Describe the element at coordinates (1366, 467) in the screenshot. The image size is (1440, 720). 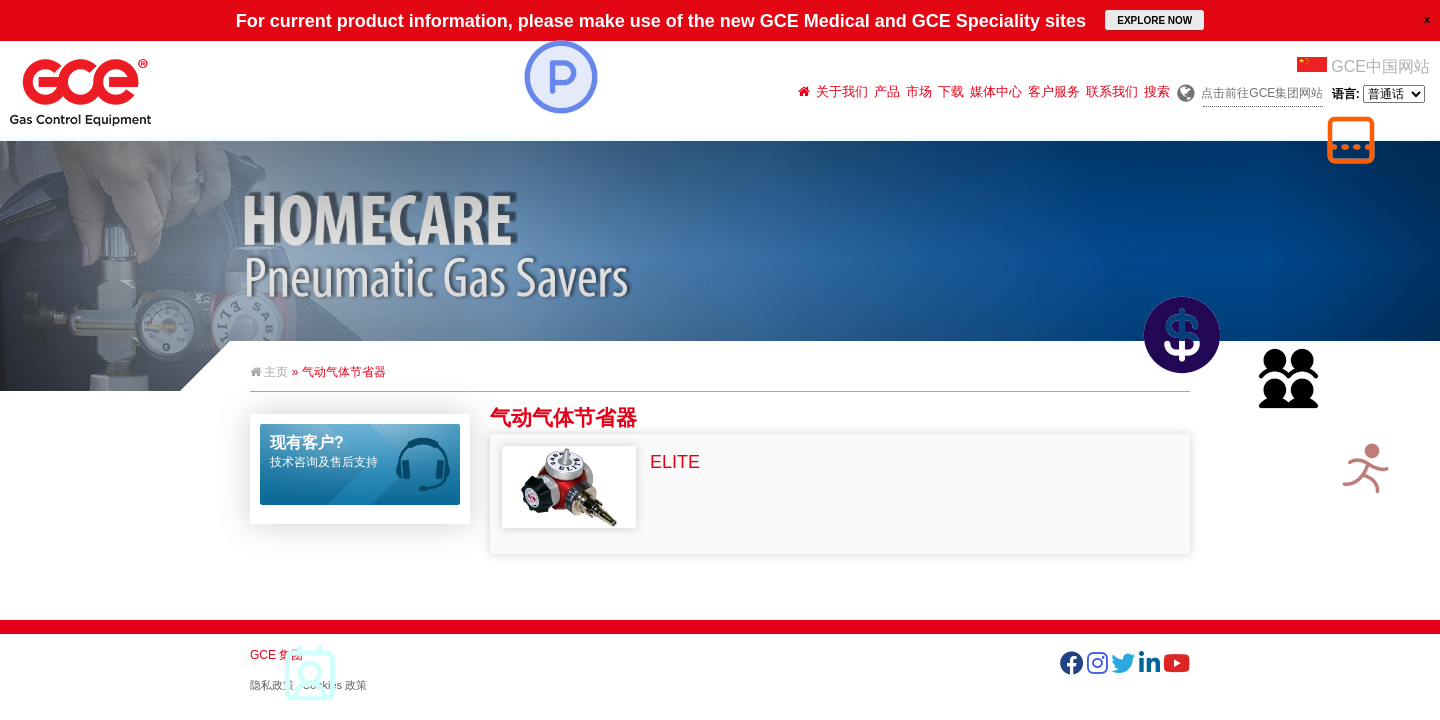
I see `start a running or fitness activity` at that location.